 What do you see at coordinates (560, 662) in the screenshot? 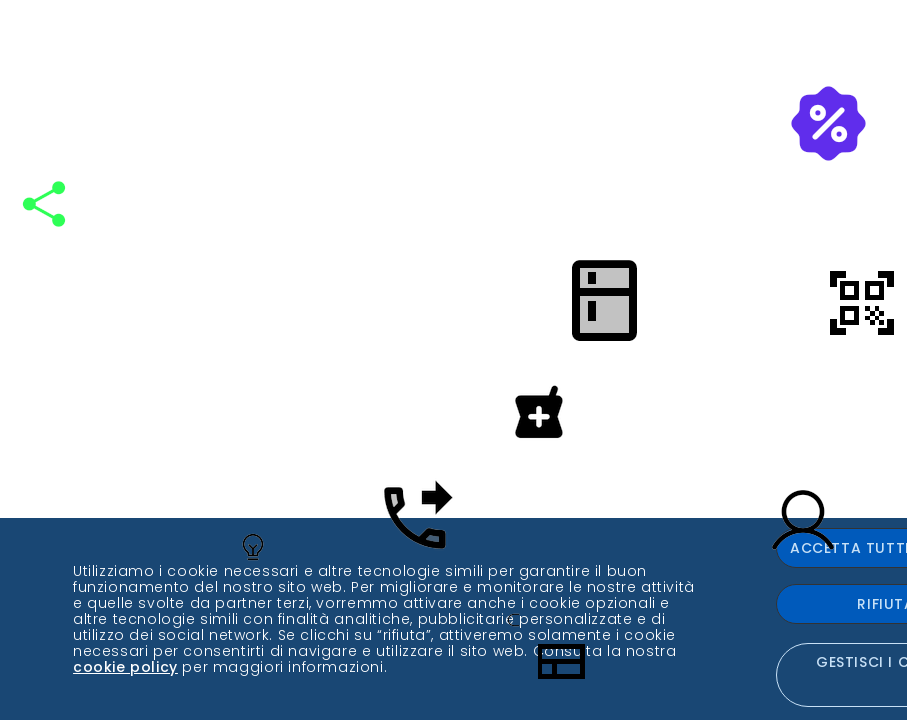
I see `switch to compact view layout` at bounding box center [560, 662].